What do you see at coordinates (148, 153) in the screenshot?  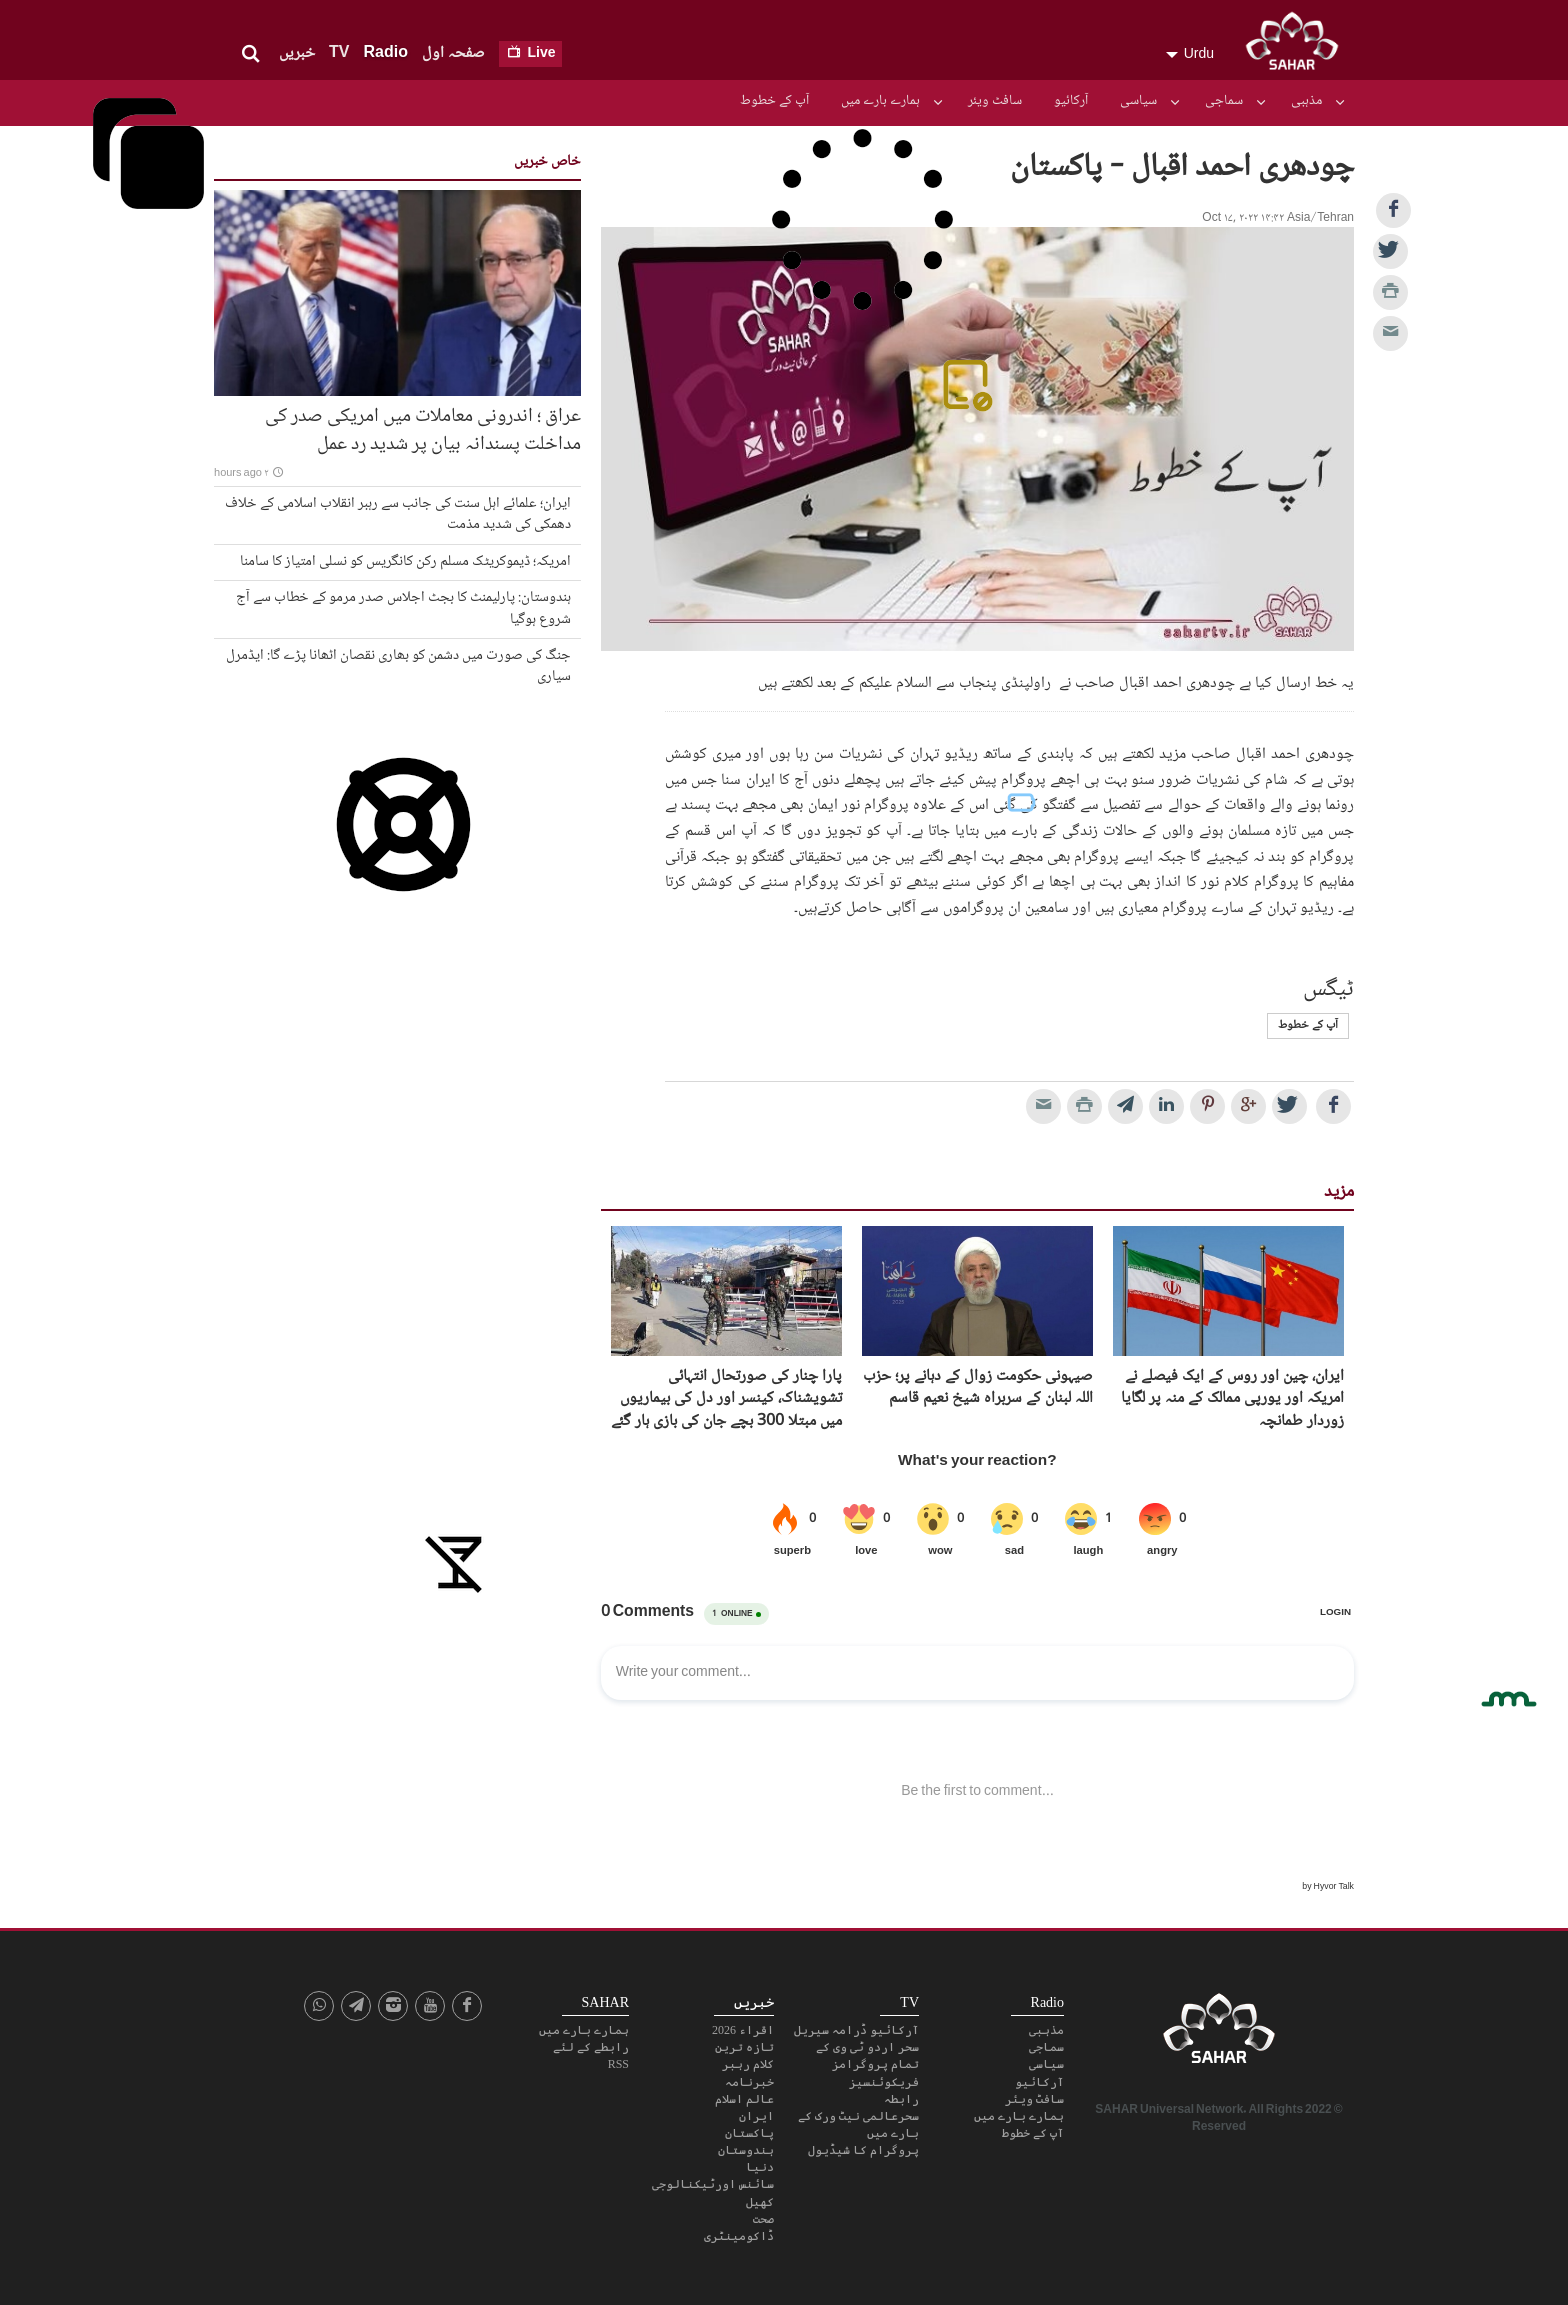 I see `copy to clipboard` at bounding box center [148, 153].